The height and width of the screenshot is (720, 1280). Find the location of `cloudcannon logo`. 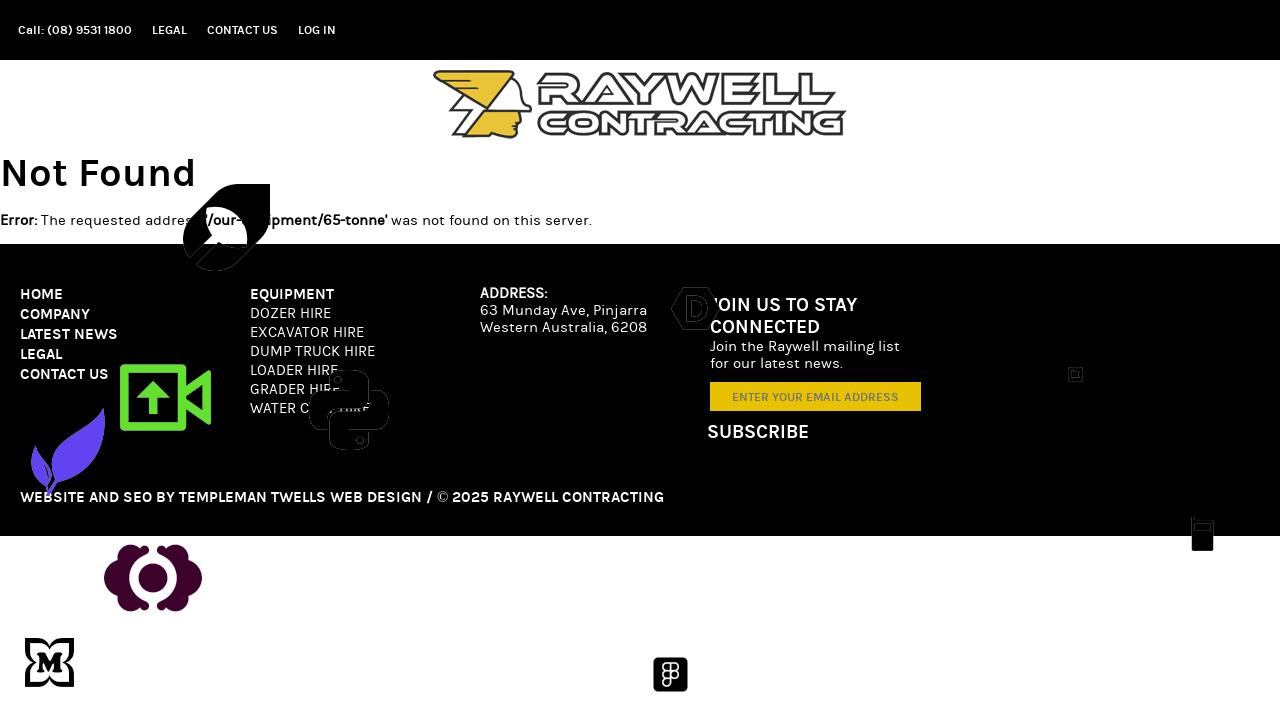

cloudcannon logo is located at coordinates (153, 578).